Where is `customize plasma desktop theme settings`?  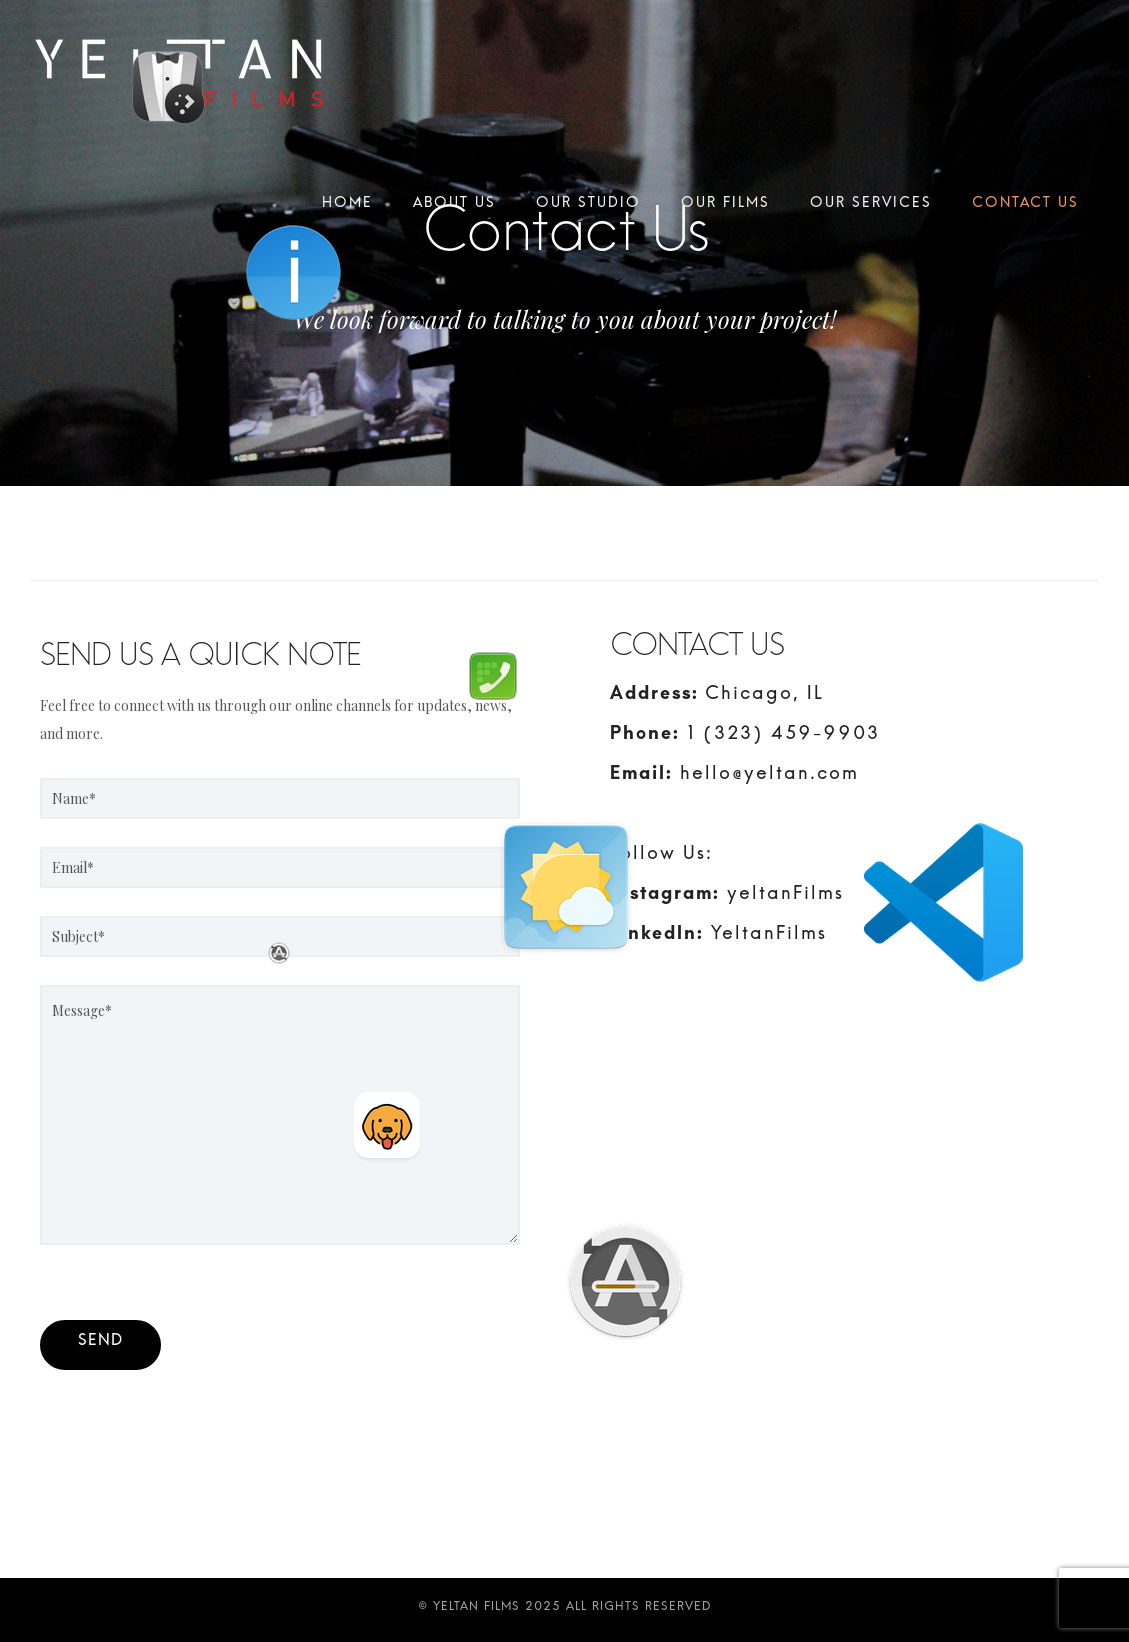
customize plasma desktop theme settings is located at coordinates (167, 86).